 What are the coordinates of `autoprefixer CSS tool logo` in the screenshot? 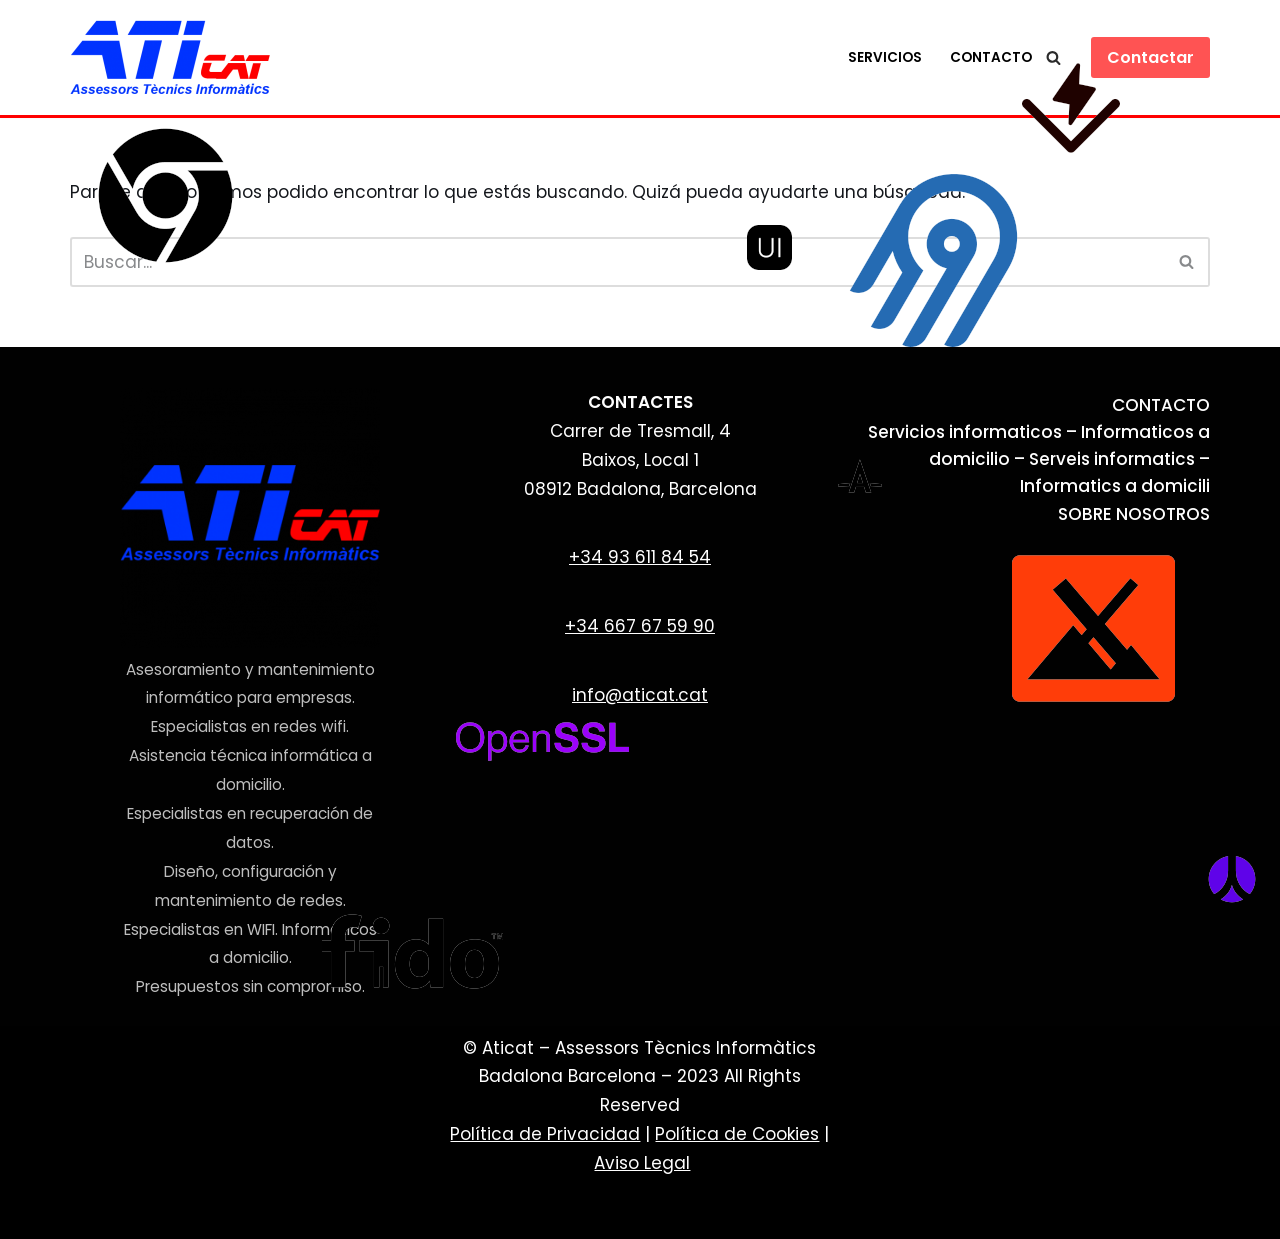 It's located at (860, 476).